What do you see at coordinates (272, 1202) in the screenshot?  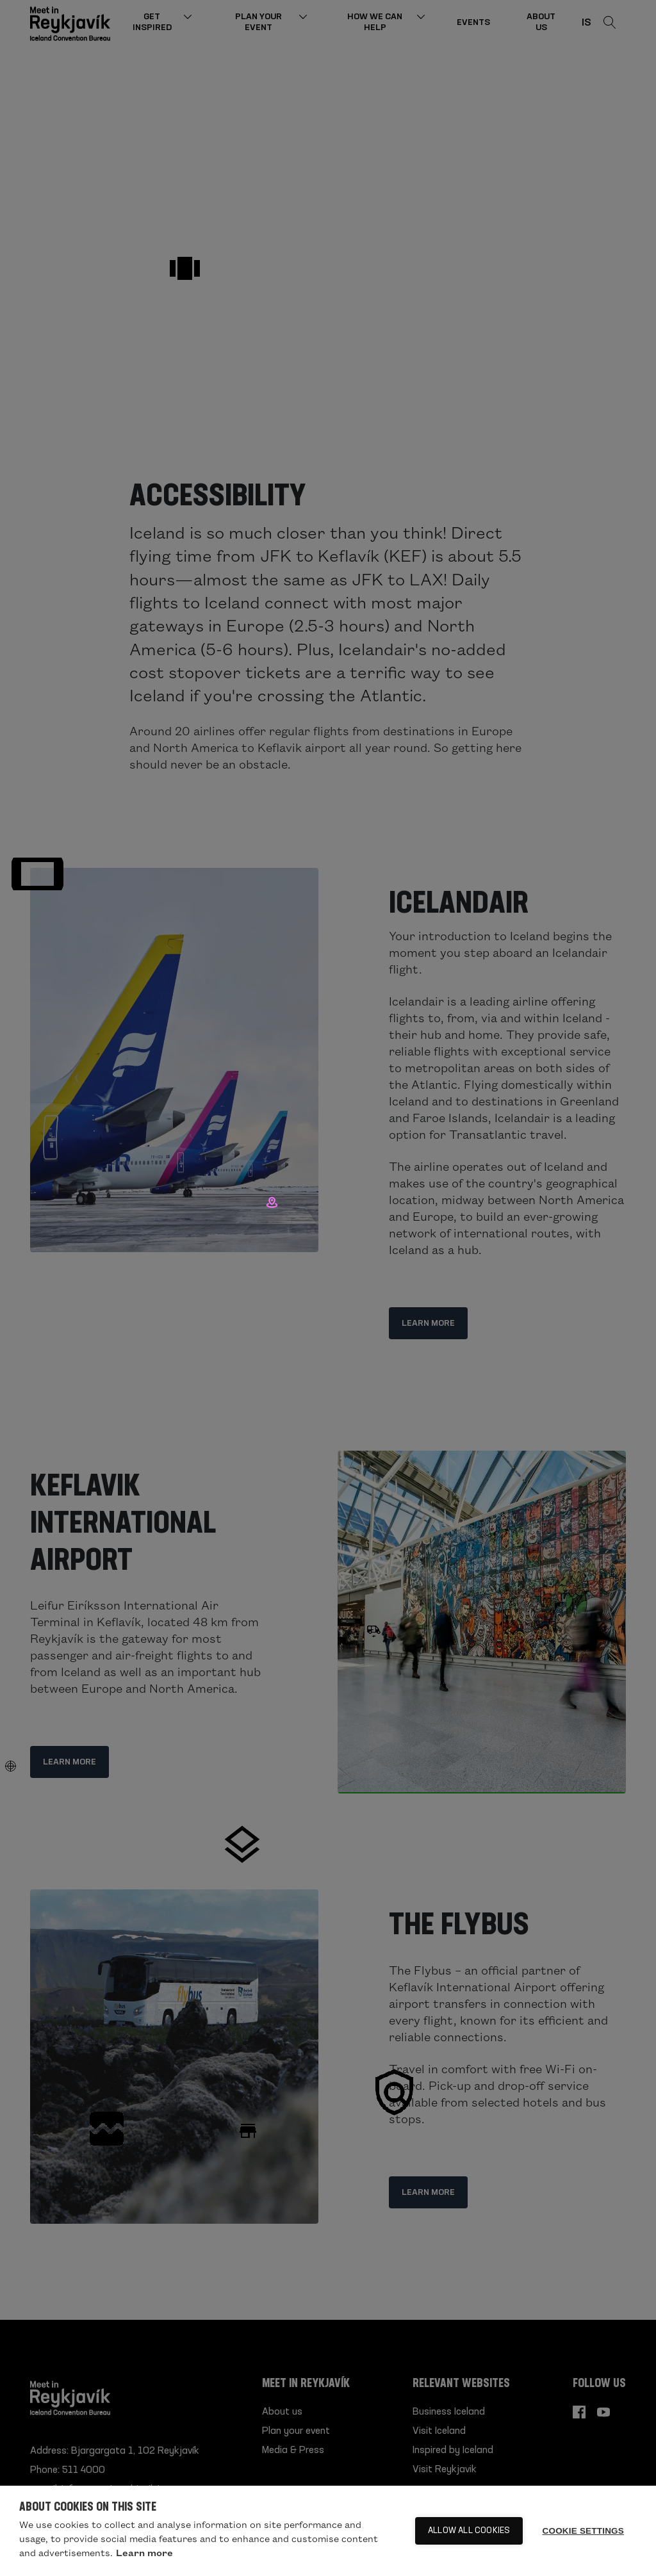 I see `view location area or zone on map` at bounding box center [272, 1202].